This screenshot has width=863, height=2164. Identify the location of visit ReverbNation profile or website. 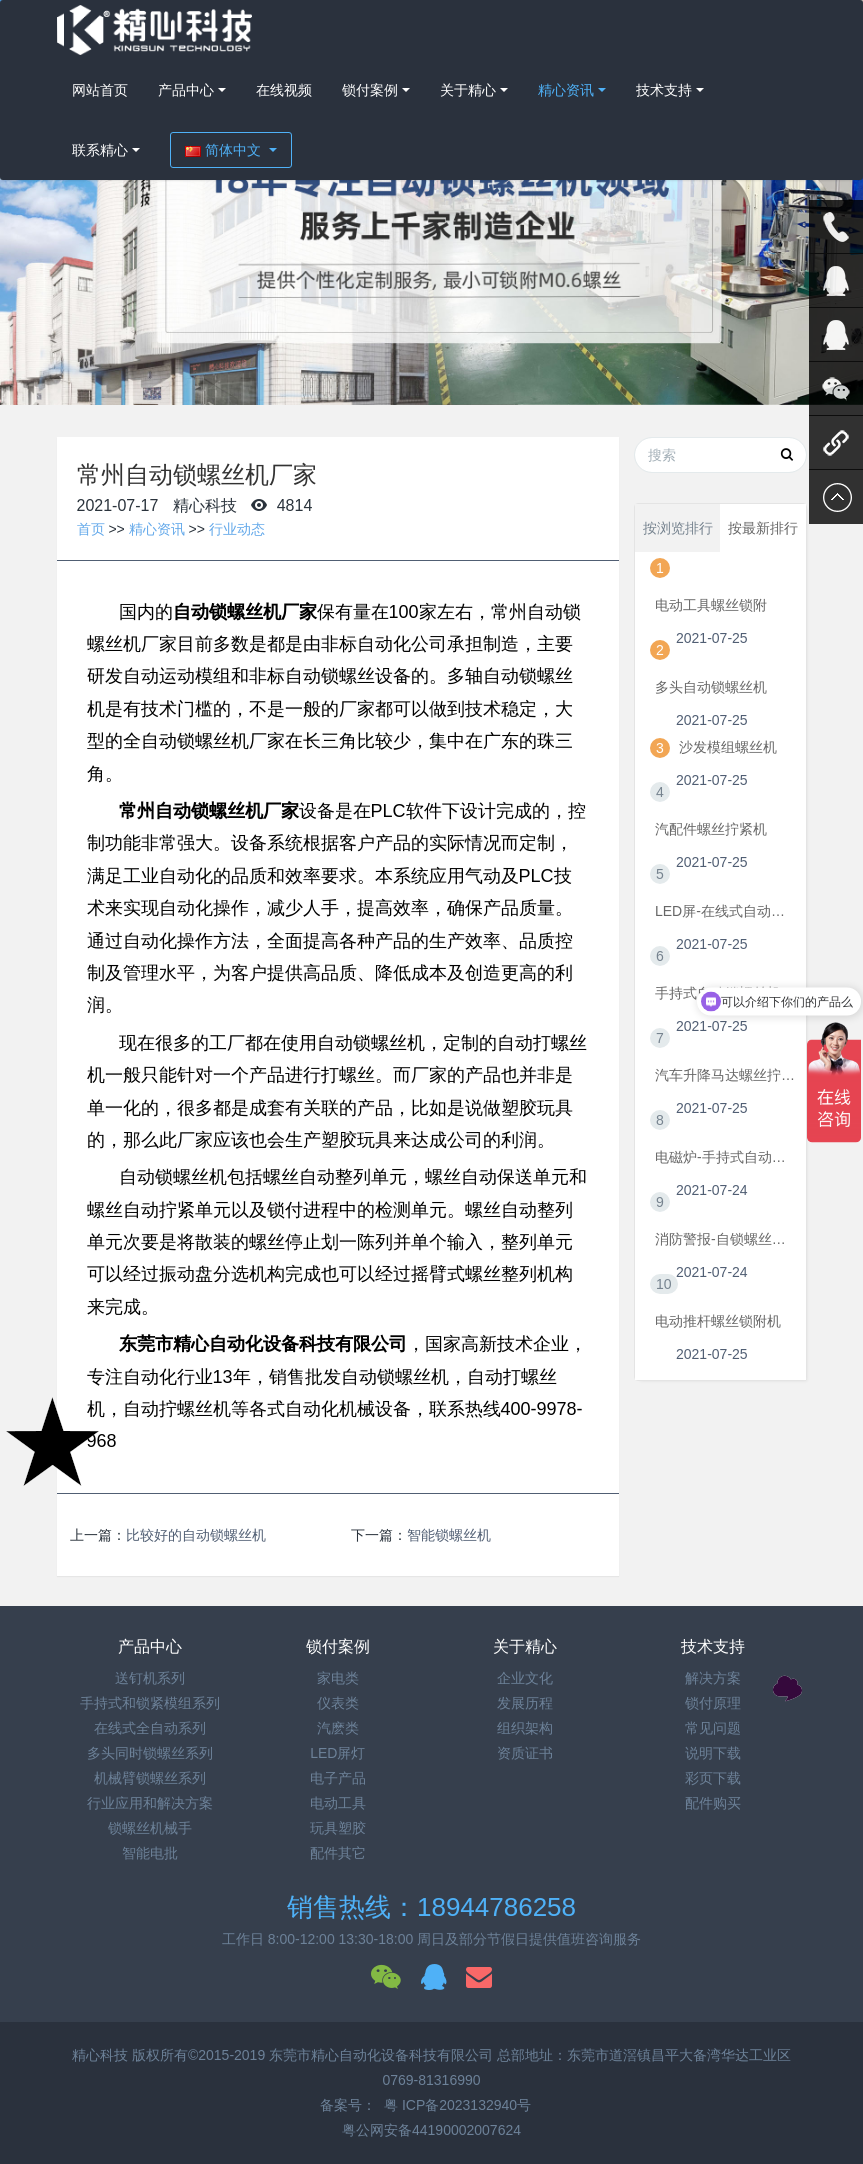
(52, 1441).